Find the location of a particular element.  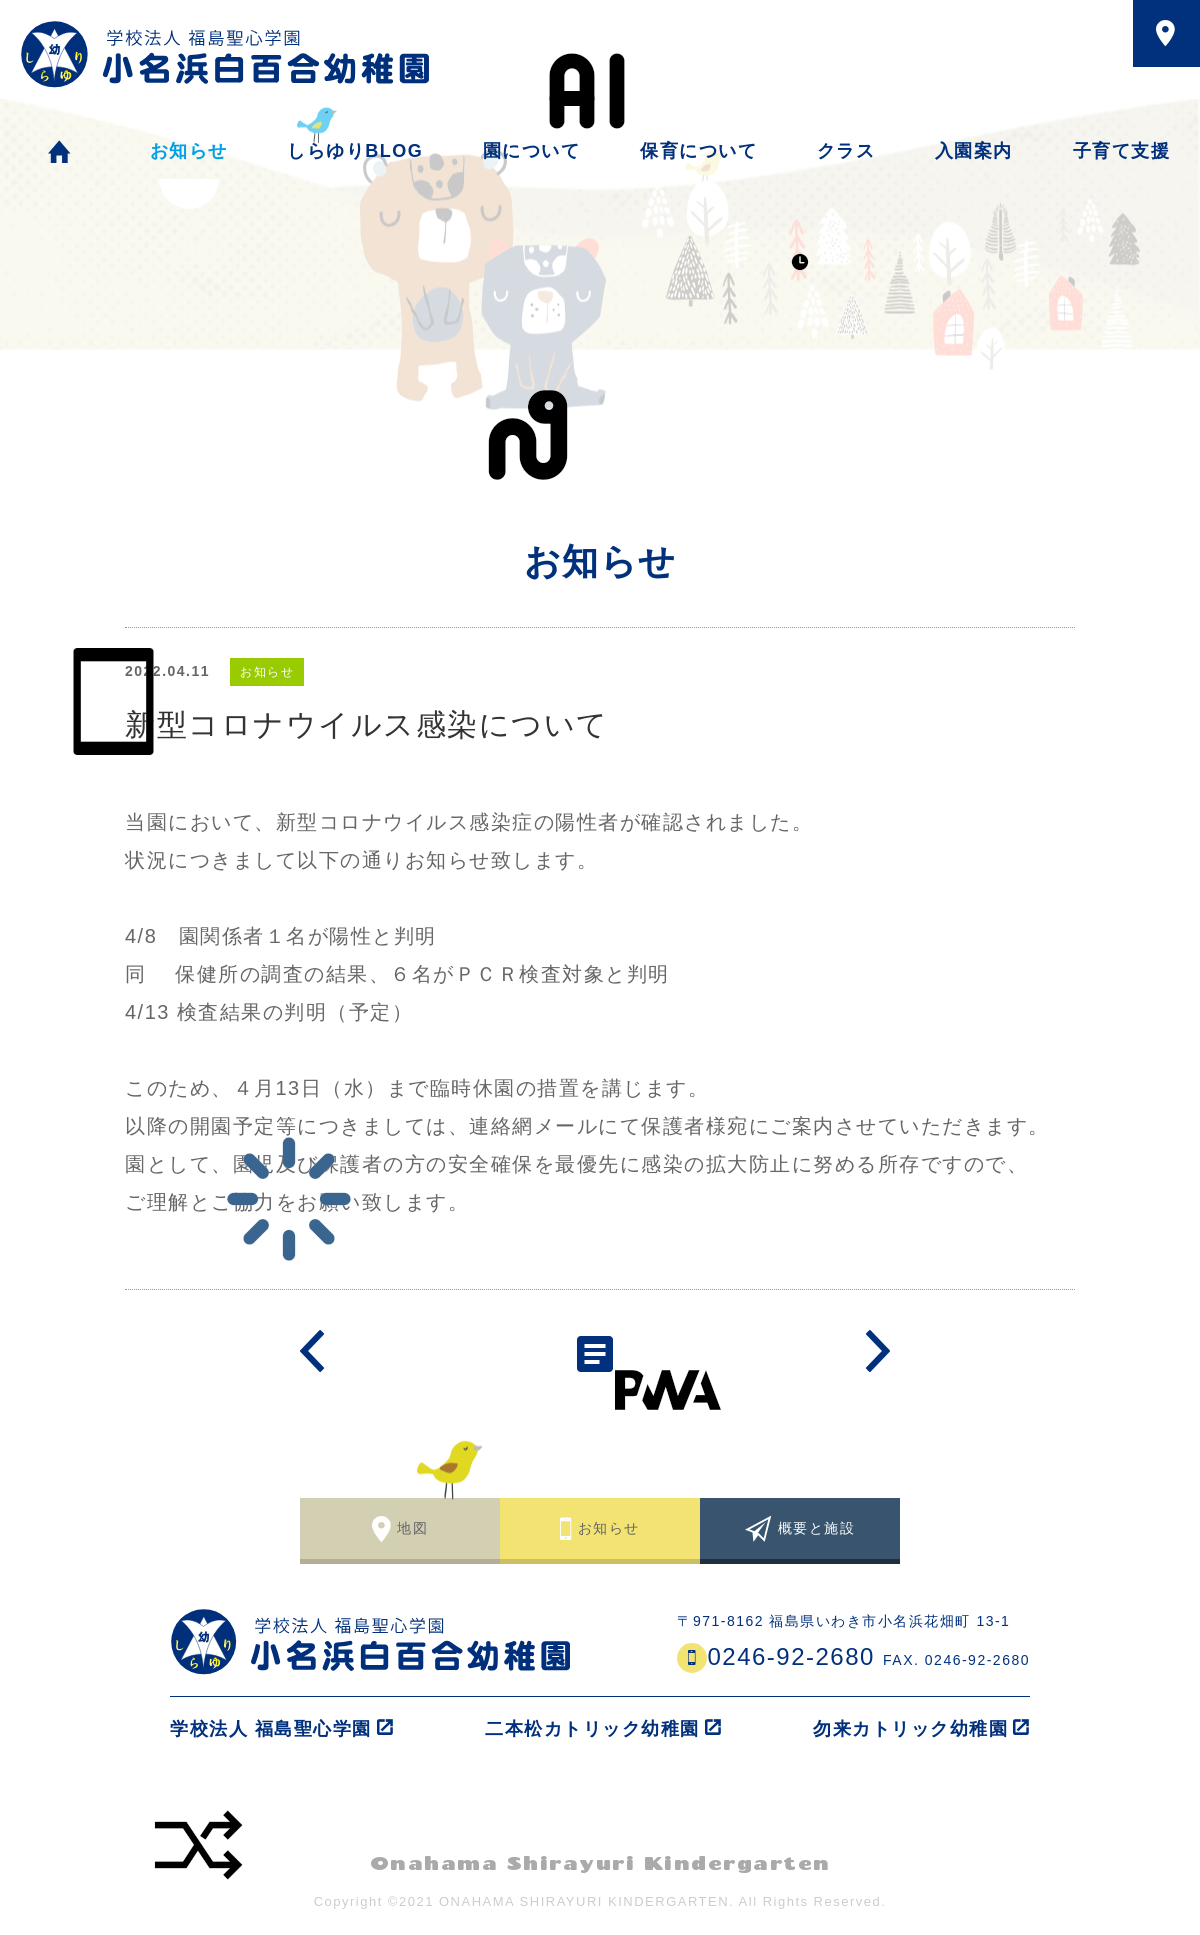

progressive web app logo is located at coordinates (668, 1390).